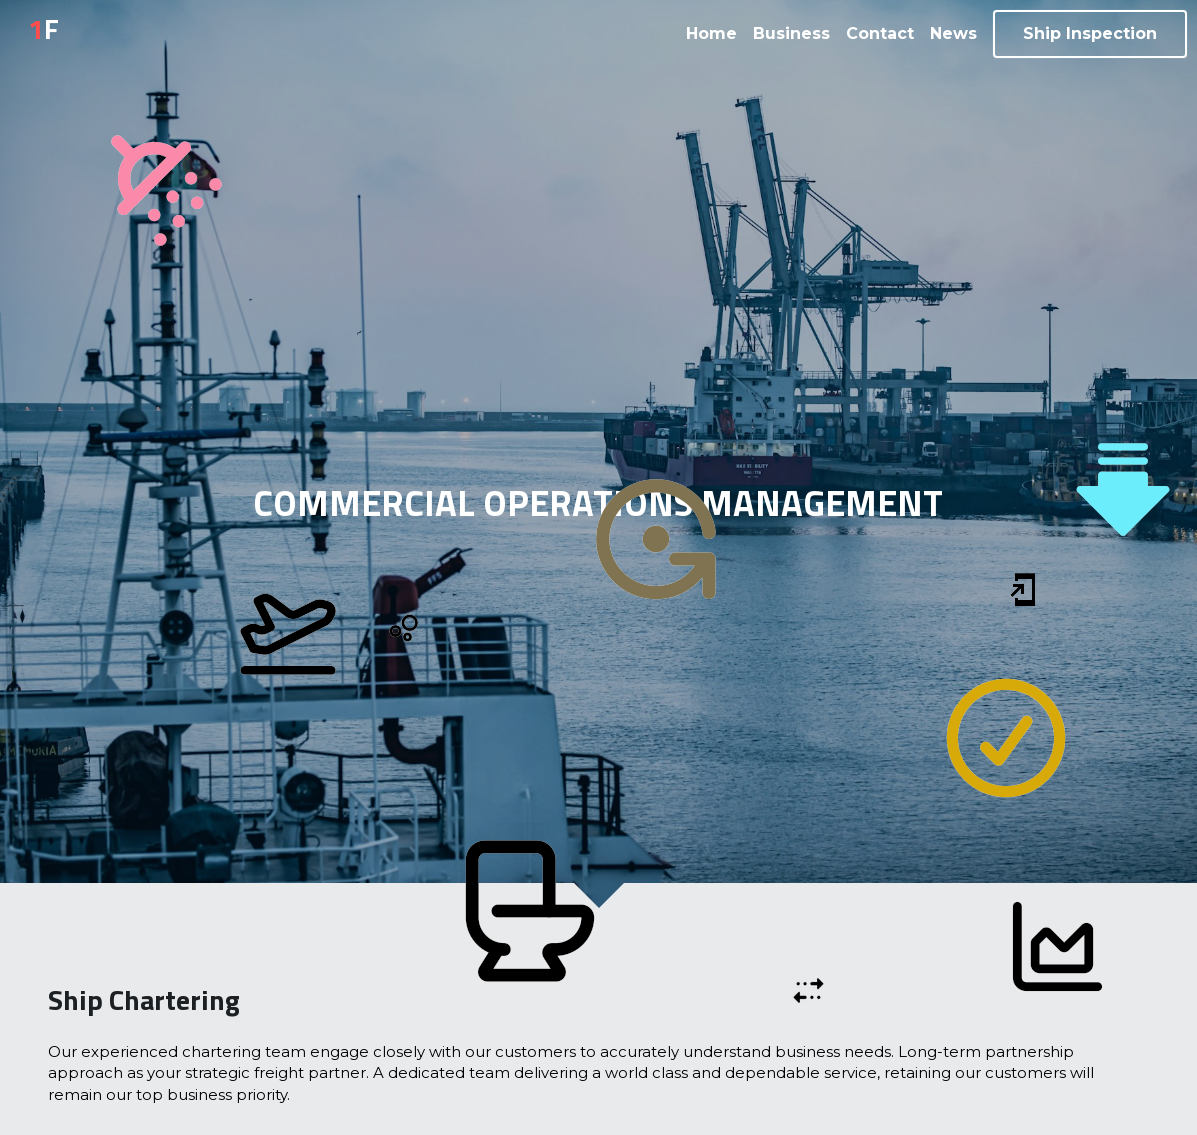 This screenshot has height=1135, width=1197. Describe the element at coordinates (530, 911) in the screenshot. I see `locate nearby restroom facilities` at that location.